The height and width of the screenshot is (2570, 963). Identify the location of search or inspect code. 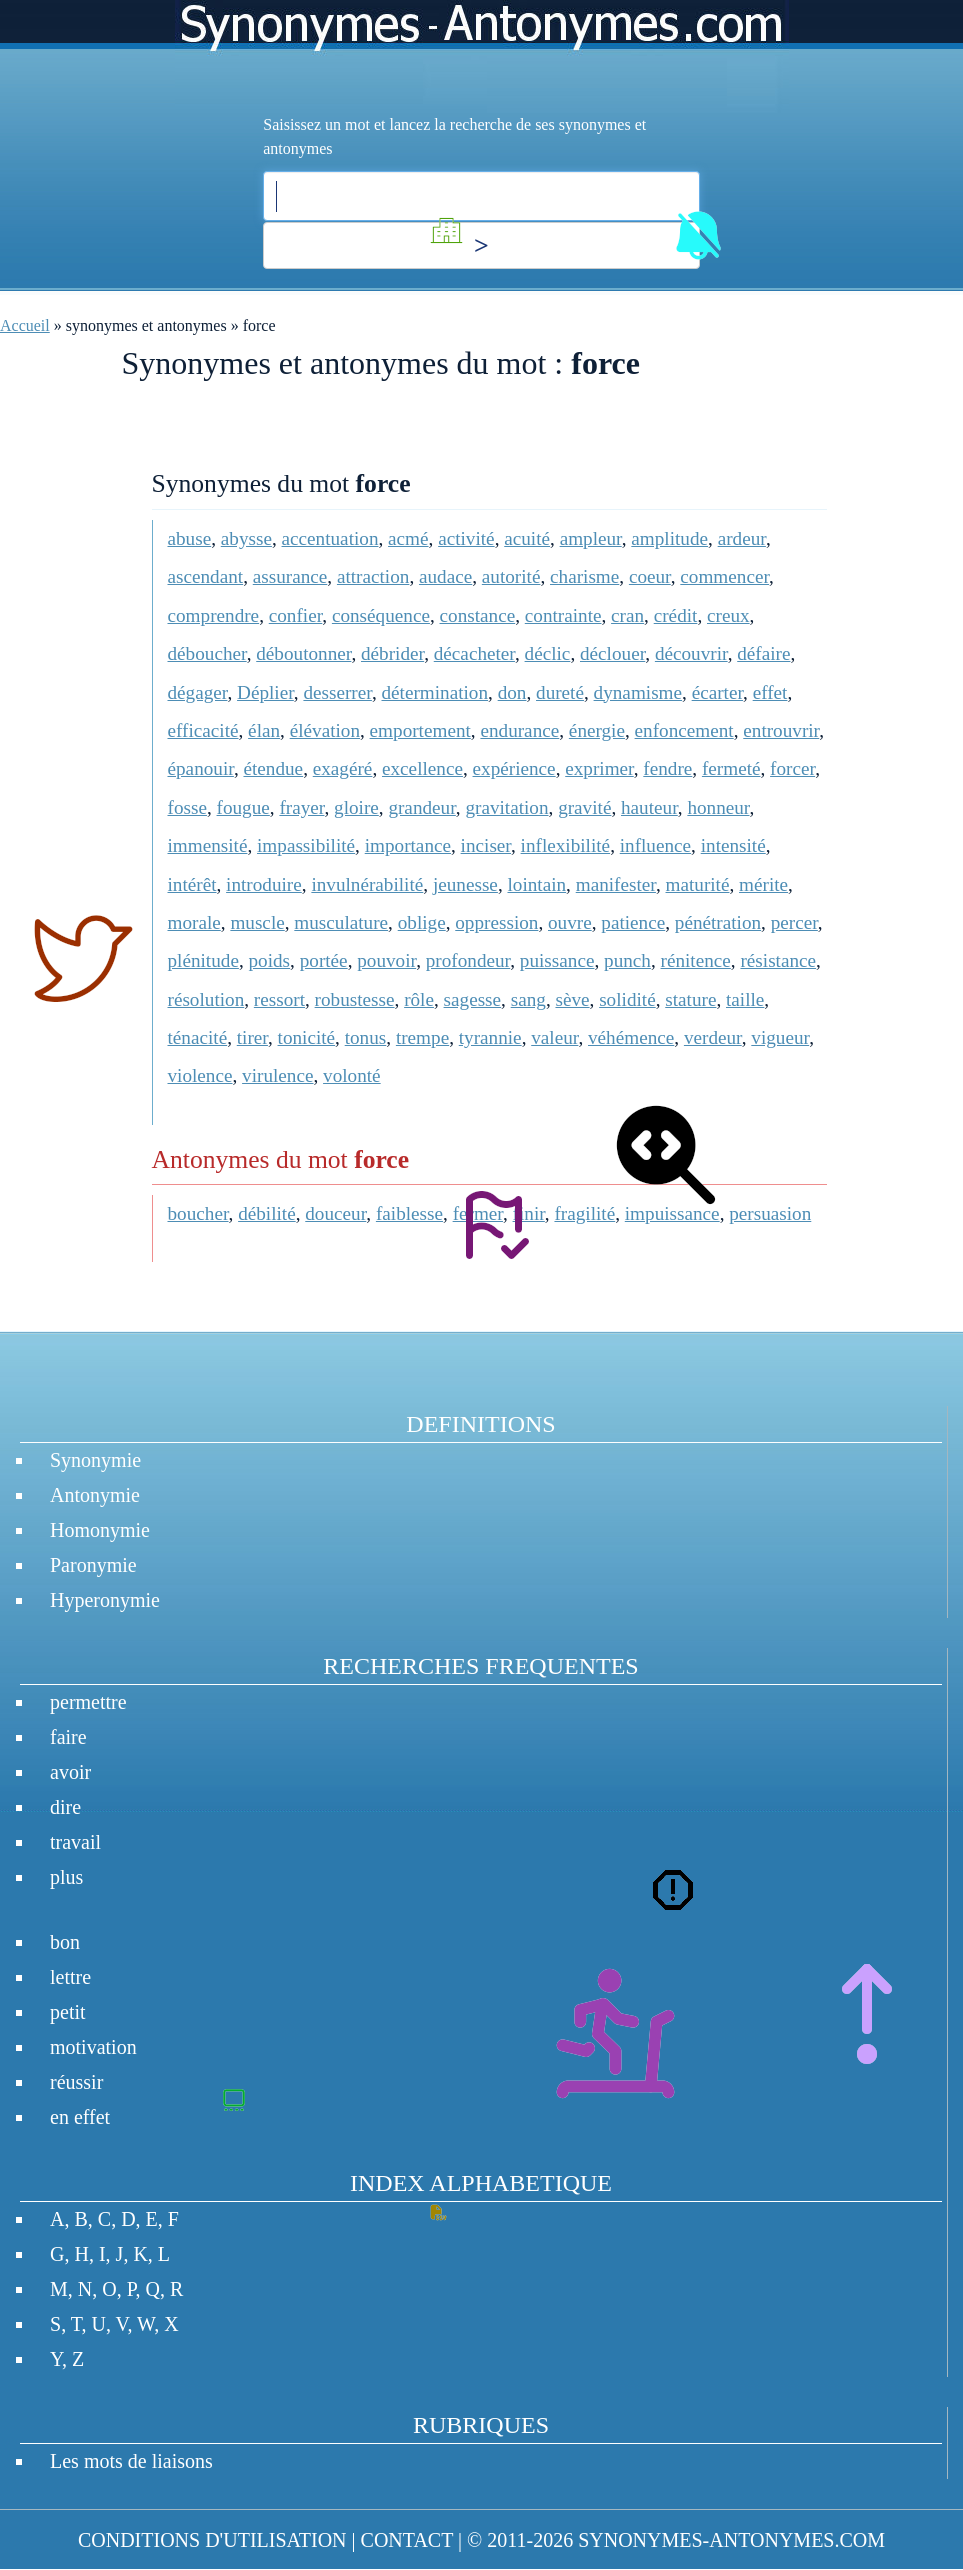
(666, 1155).